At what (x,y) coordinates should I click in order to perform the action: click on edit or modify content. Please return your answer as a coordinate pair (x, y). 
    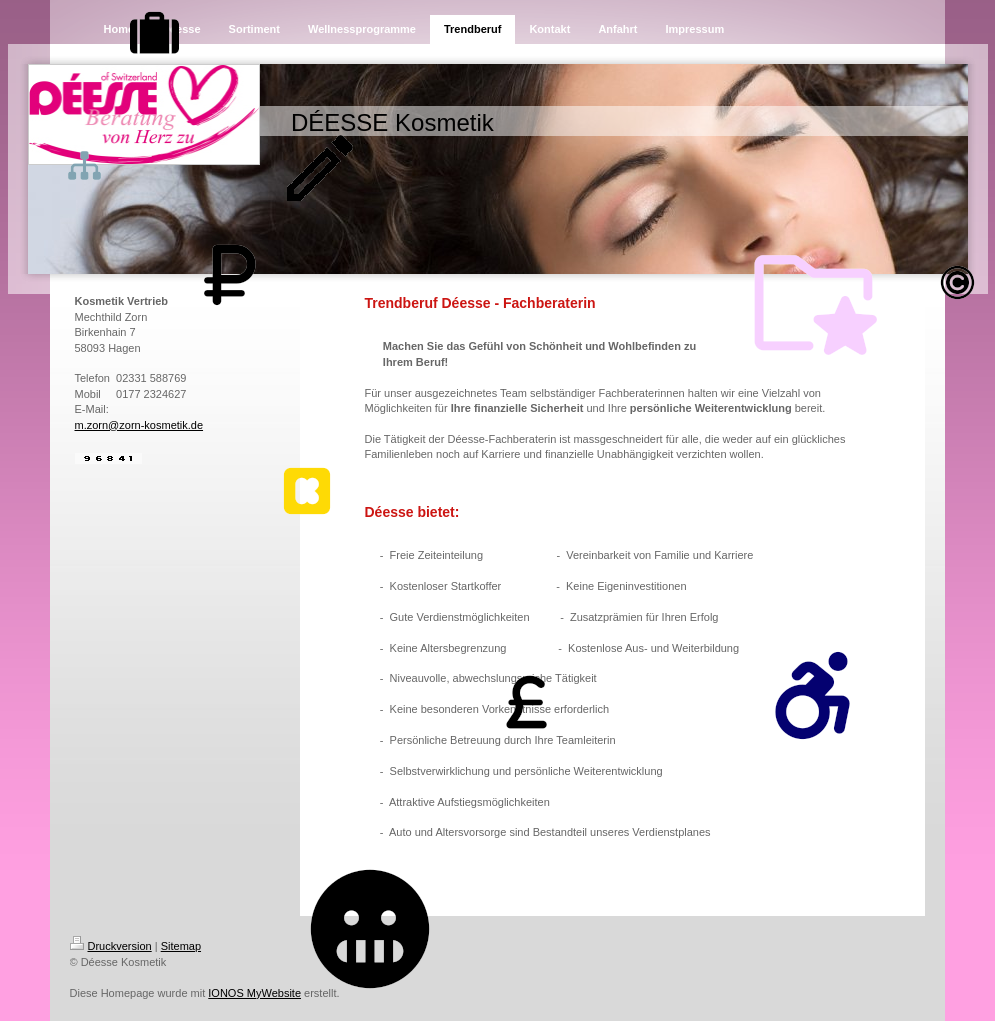
    Looking at the image, I should click on (320, 168).